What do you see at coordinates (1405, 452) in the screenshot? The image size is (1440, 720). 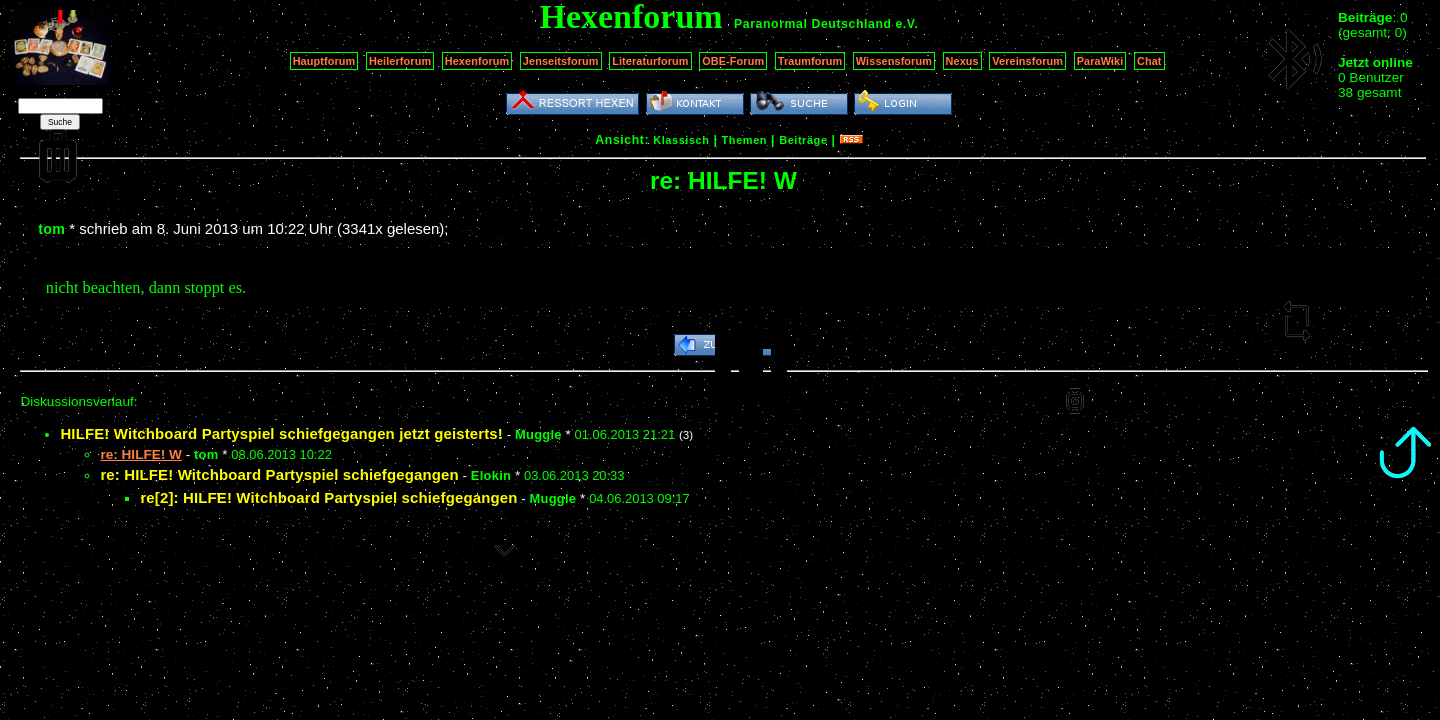 I see `go back or return to previous state` at bounding box center [1405, 452].